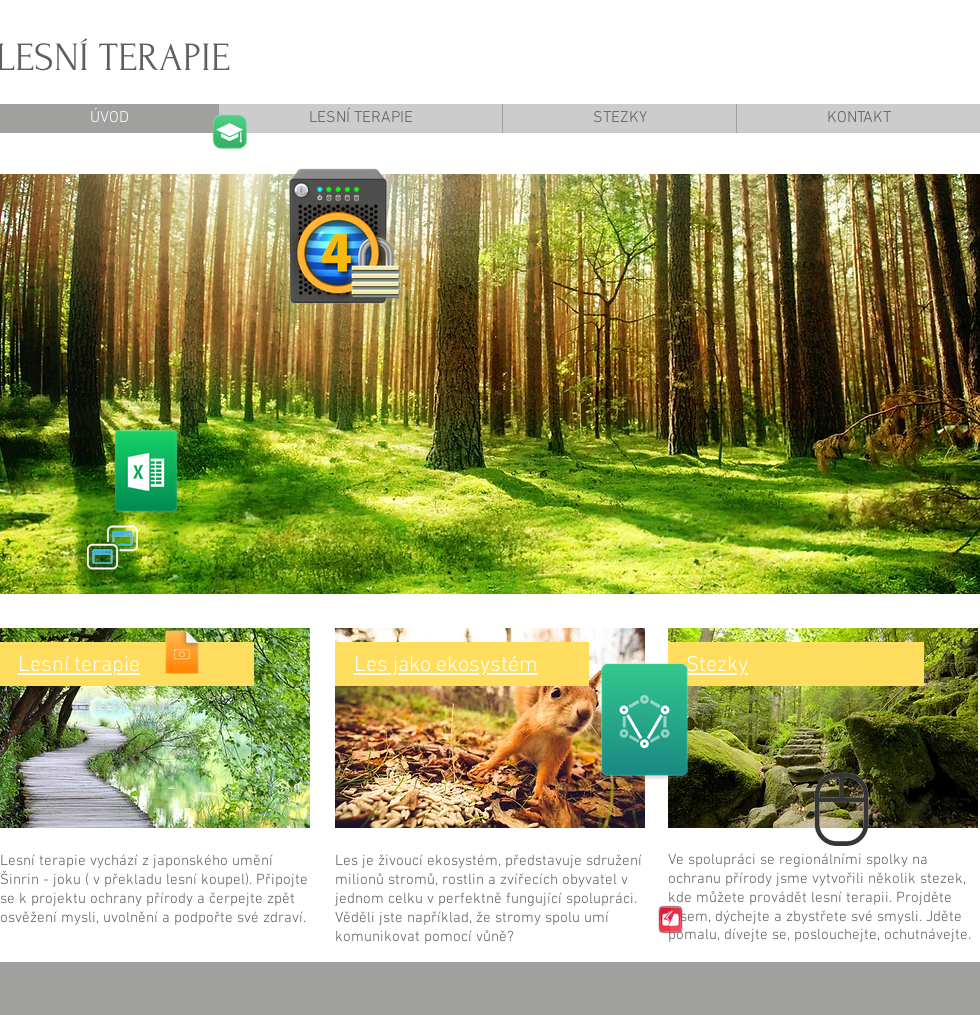 This screenshot has width=980, height=1015. I want to click on locked RAID 4 storage array, so click(338, 236).